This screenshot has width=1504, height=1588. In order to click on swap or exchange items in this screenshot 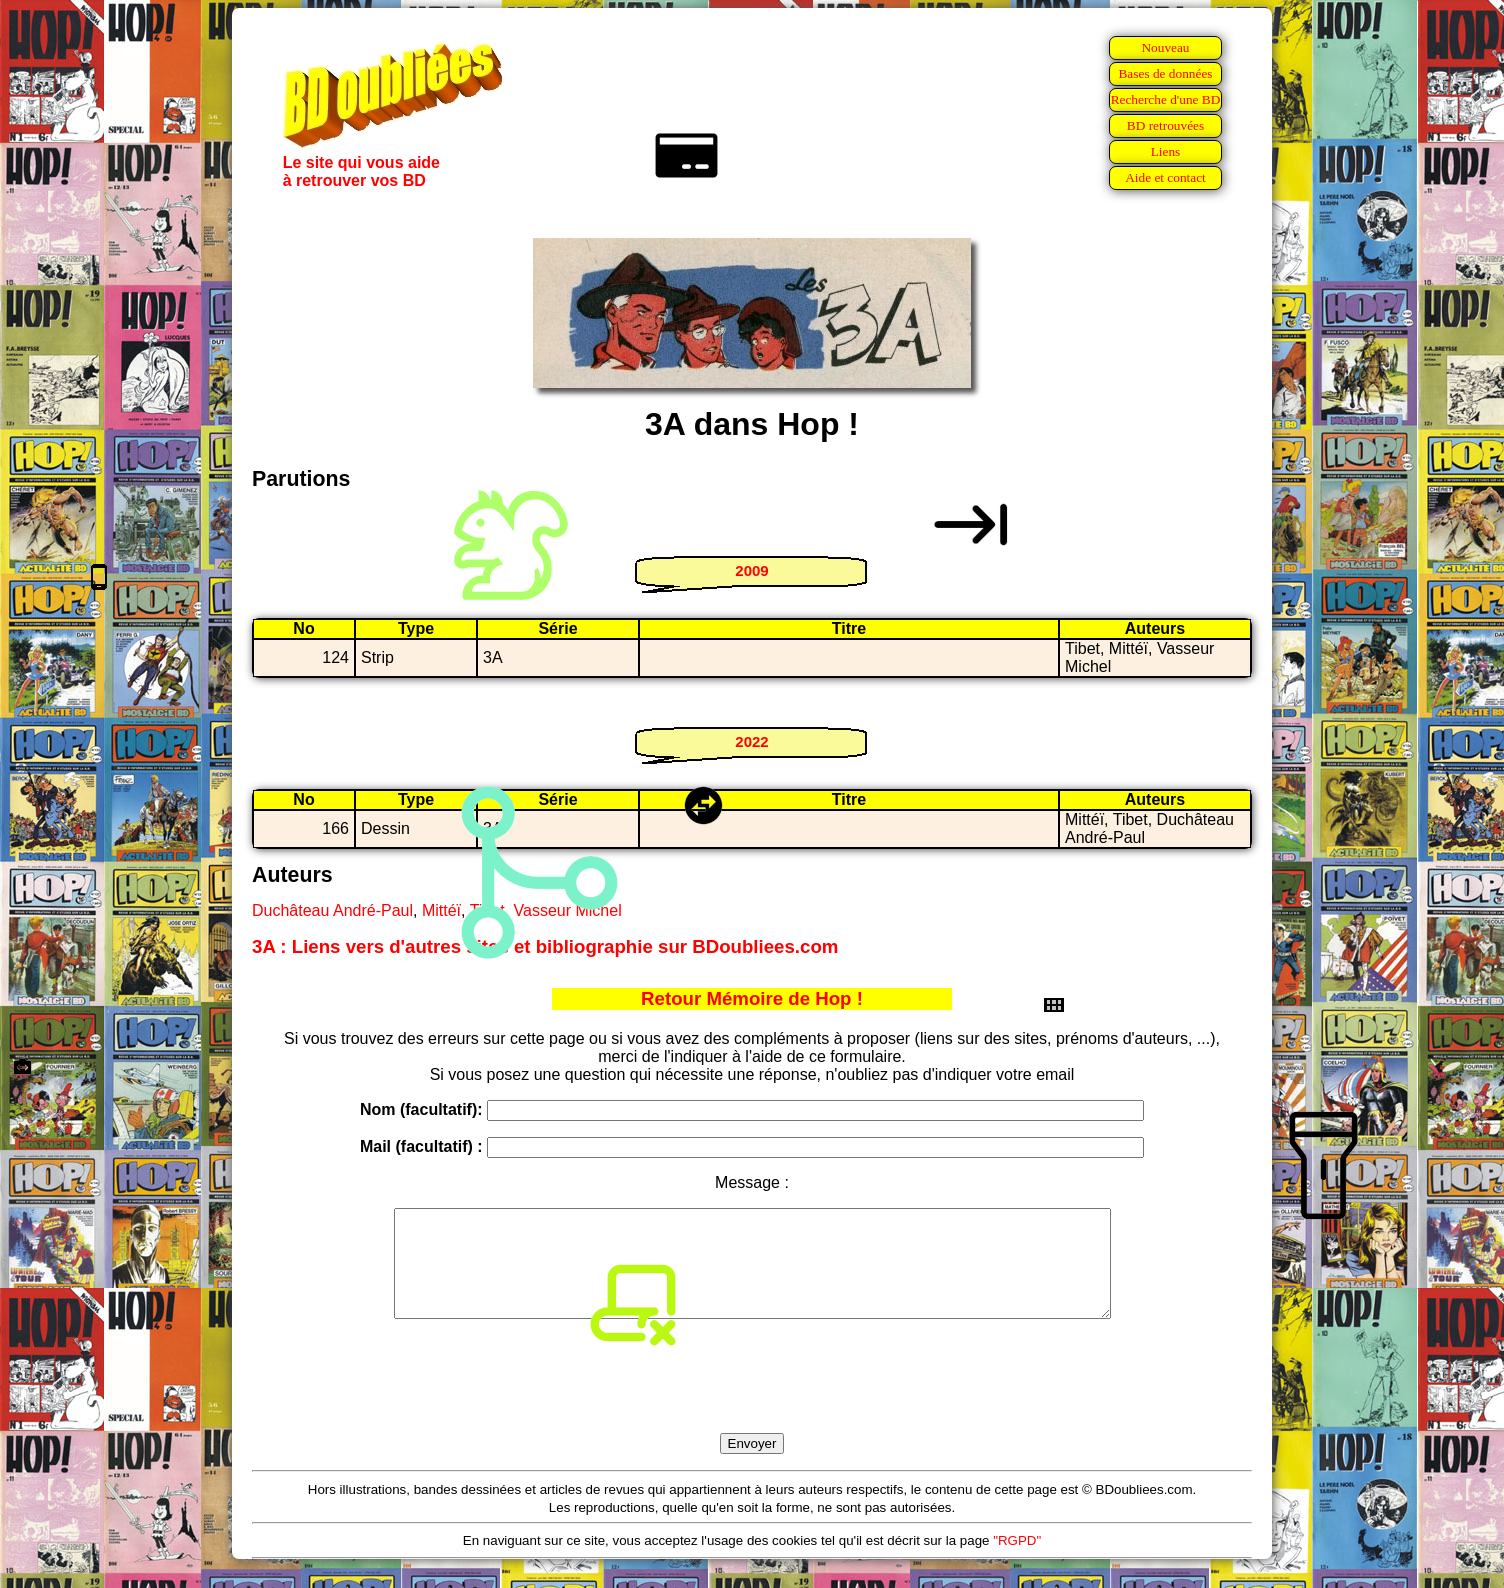, I will do `click(703, 805)`.